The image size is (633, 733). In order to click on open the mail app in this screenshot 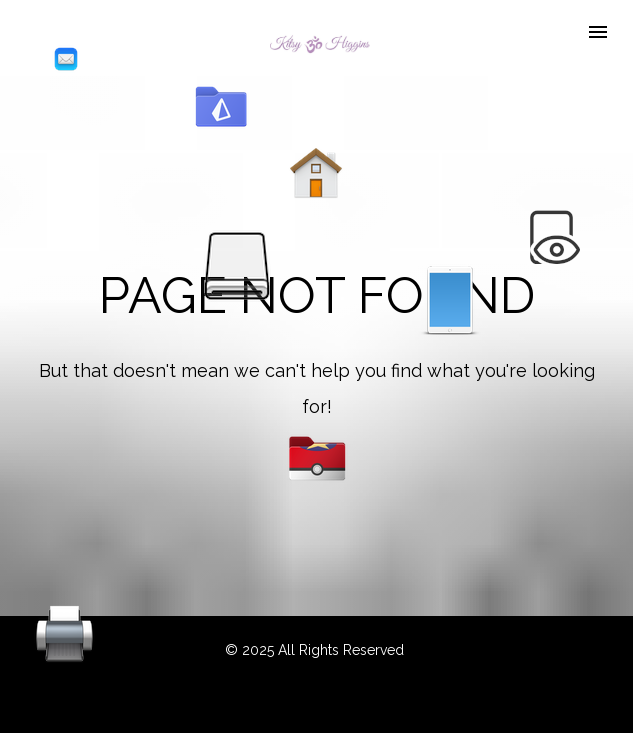, I will do `click(66, 59)`.